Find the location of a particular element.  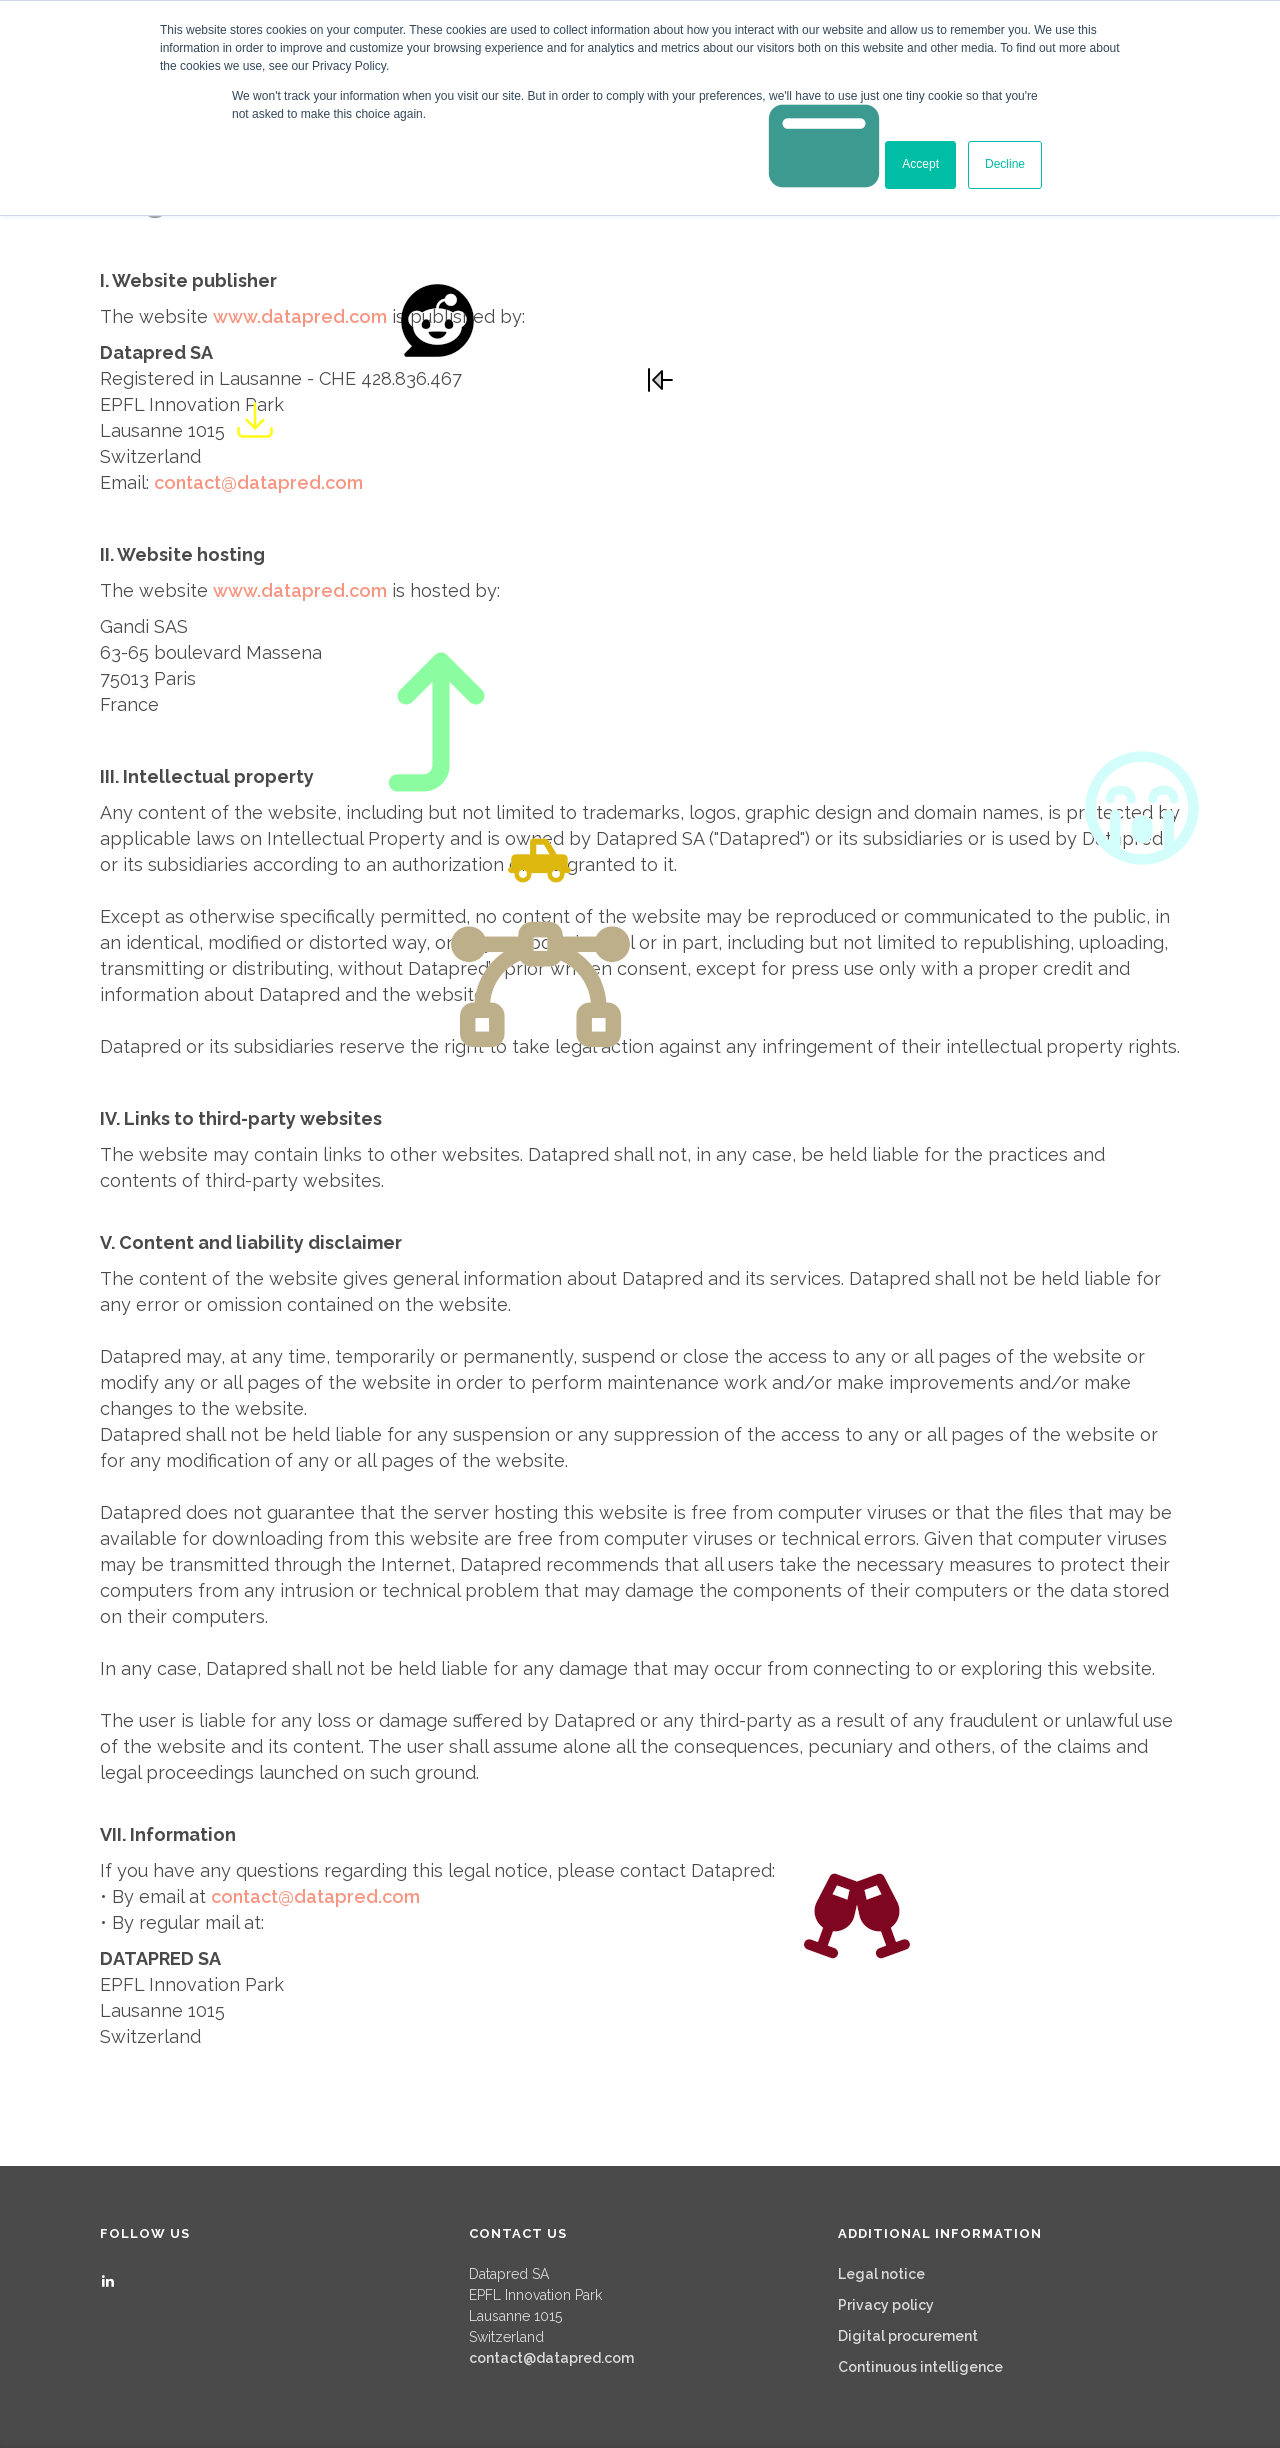

indicates a sad or crying emotional state is located at coordinates (1142, 808).